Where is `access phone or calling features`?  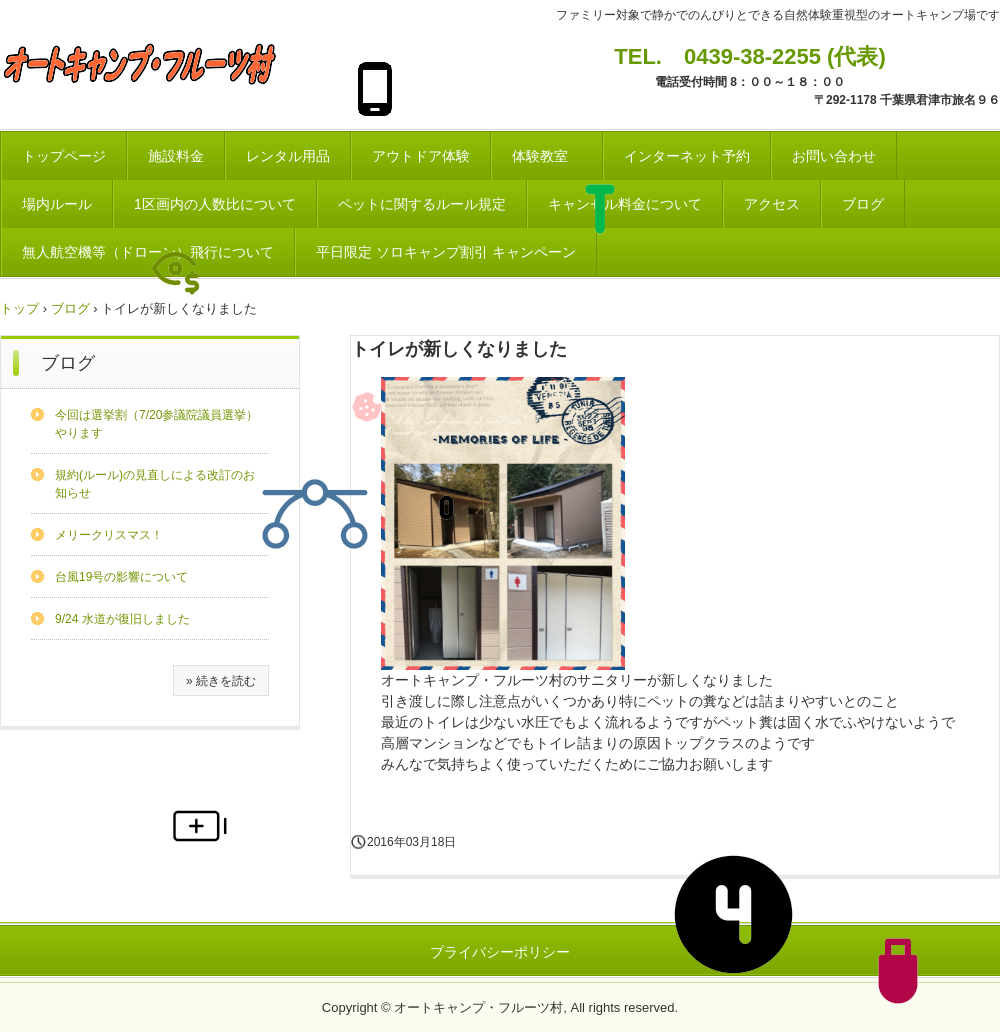 access phone or calling features is located at coordinates (375, 89).